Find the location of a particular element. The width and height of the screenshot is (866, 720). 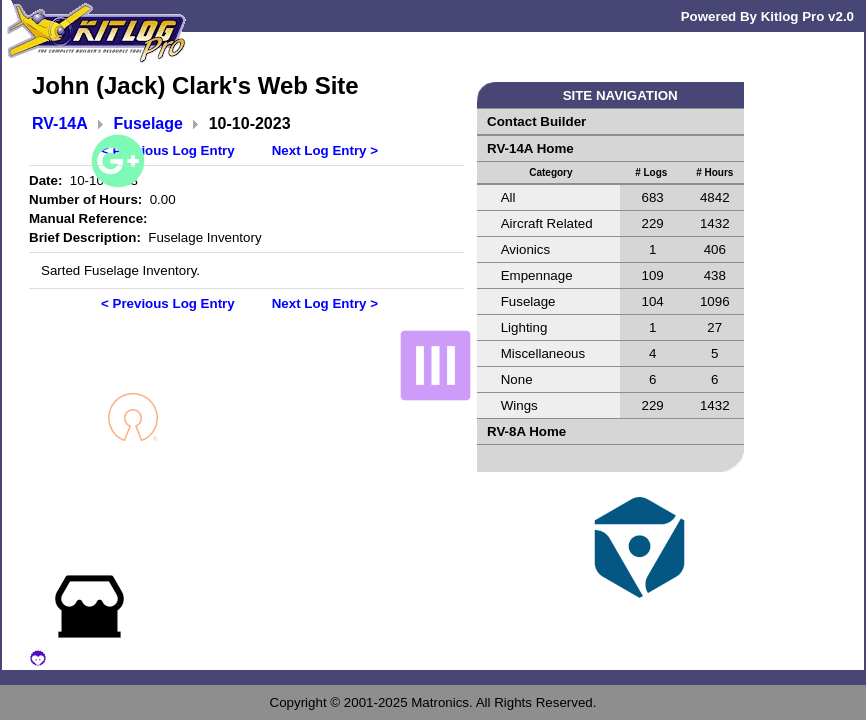

switch to vertical column layout is located at coordinates (435, 365).